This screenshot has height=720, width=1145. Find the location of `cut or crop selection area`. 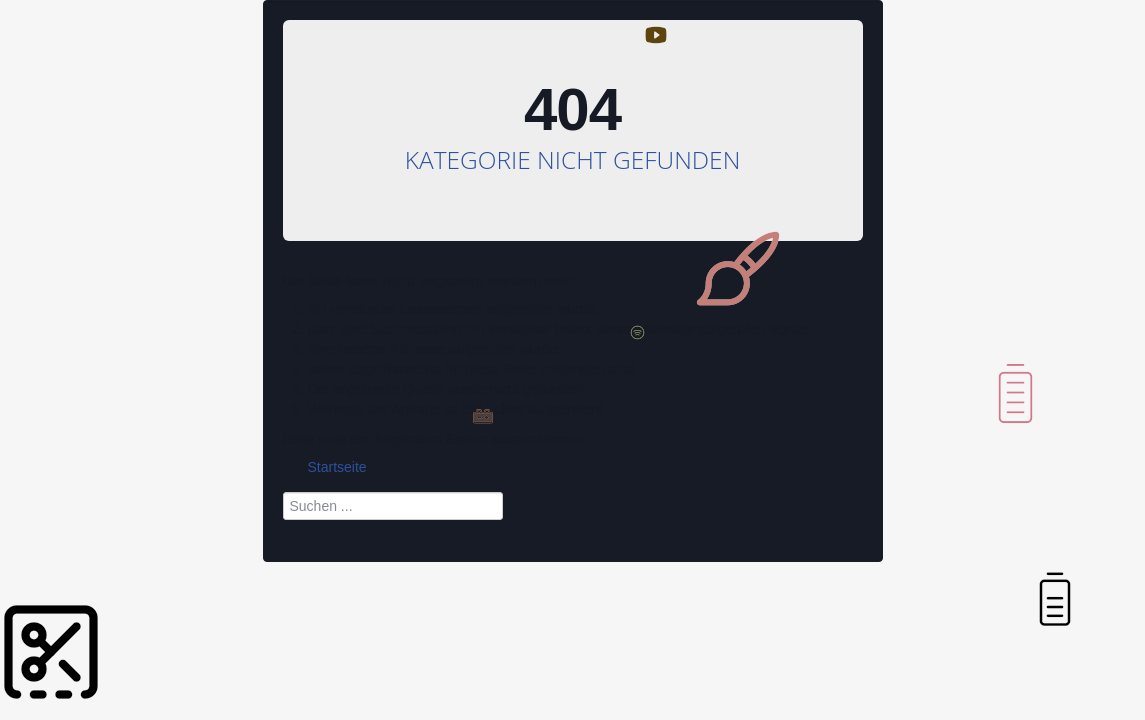

cut or crop selection area is located at coordinates (51, 652).